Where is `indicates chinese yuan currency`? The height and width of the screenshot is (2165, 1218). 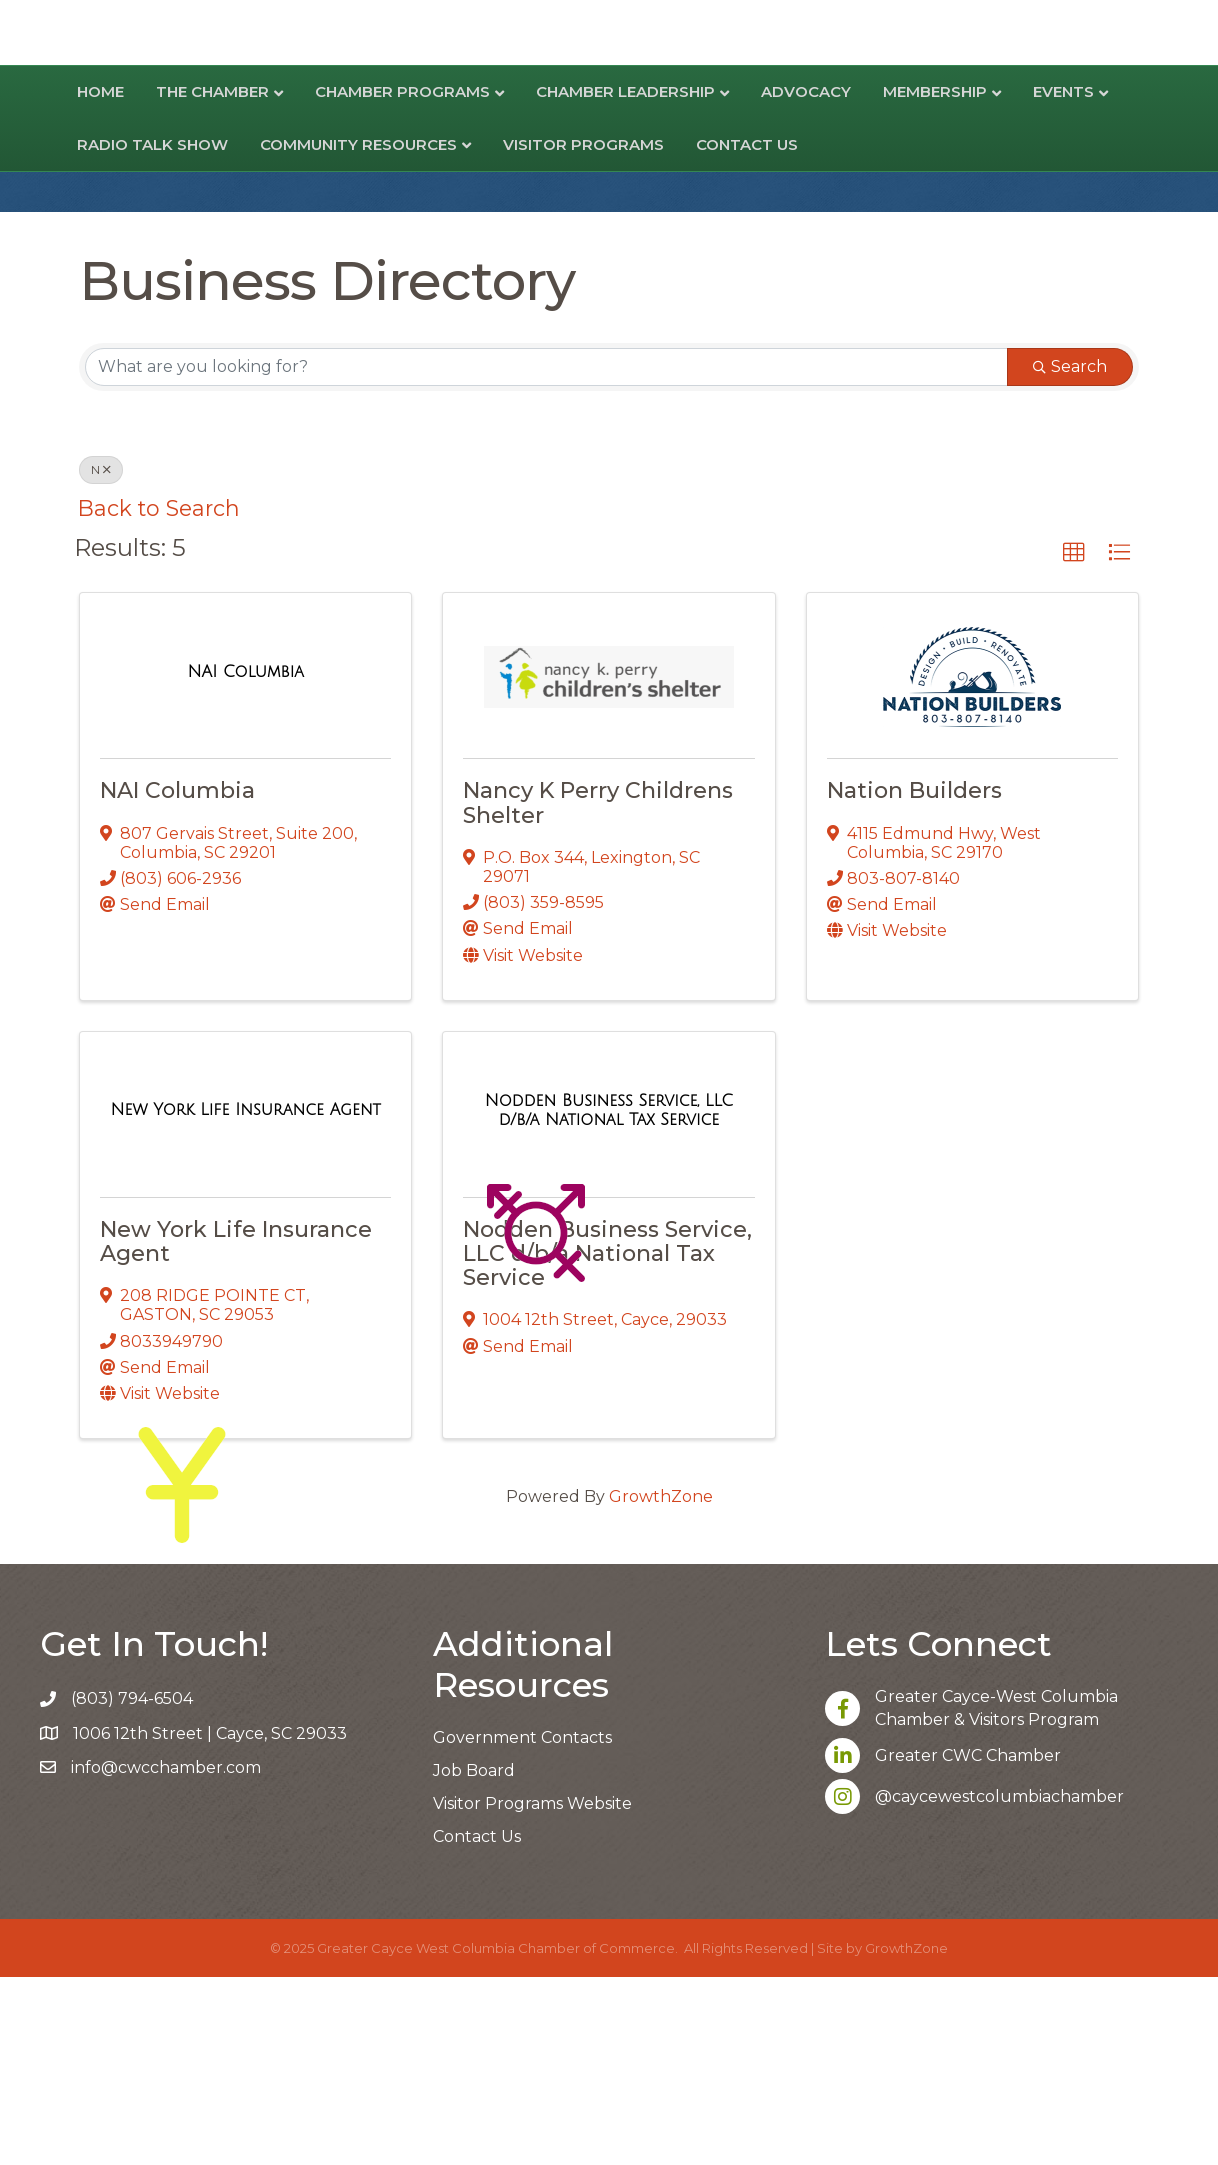
indicates chinese yuan currency is located at coordinates (182, 1485).